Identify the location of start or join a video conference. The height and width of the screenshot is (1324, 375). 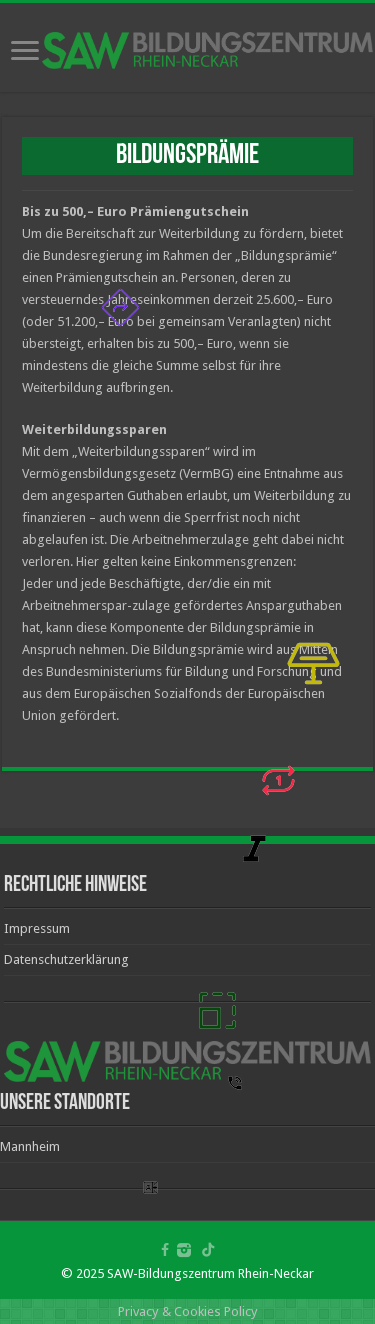
(150, 1187).